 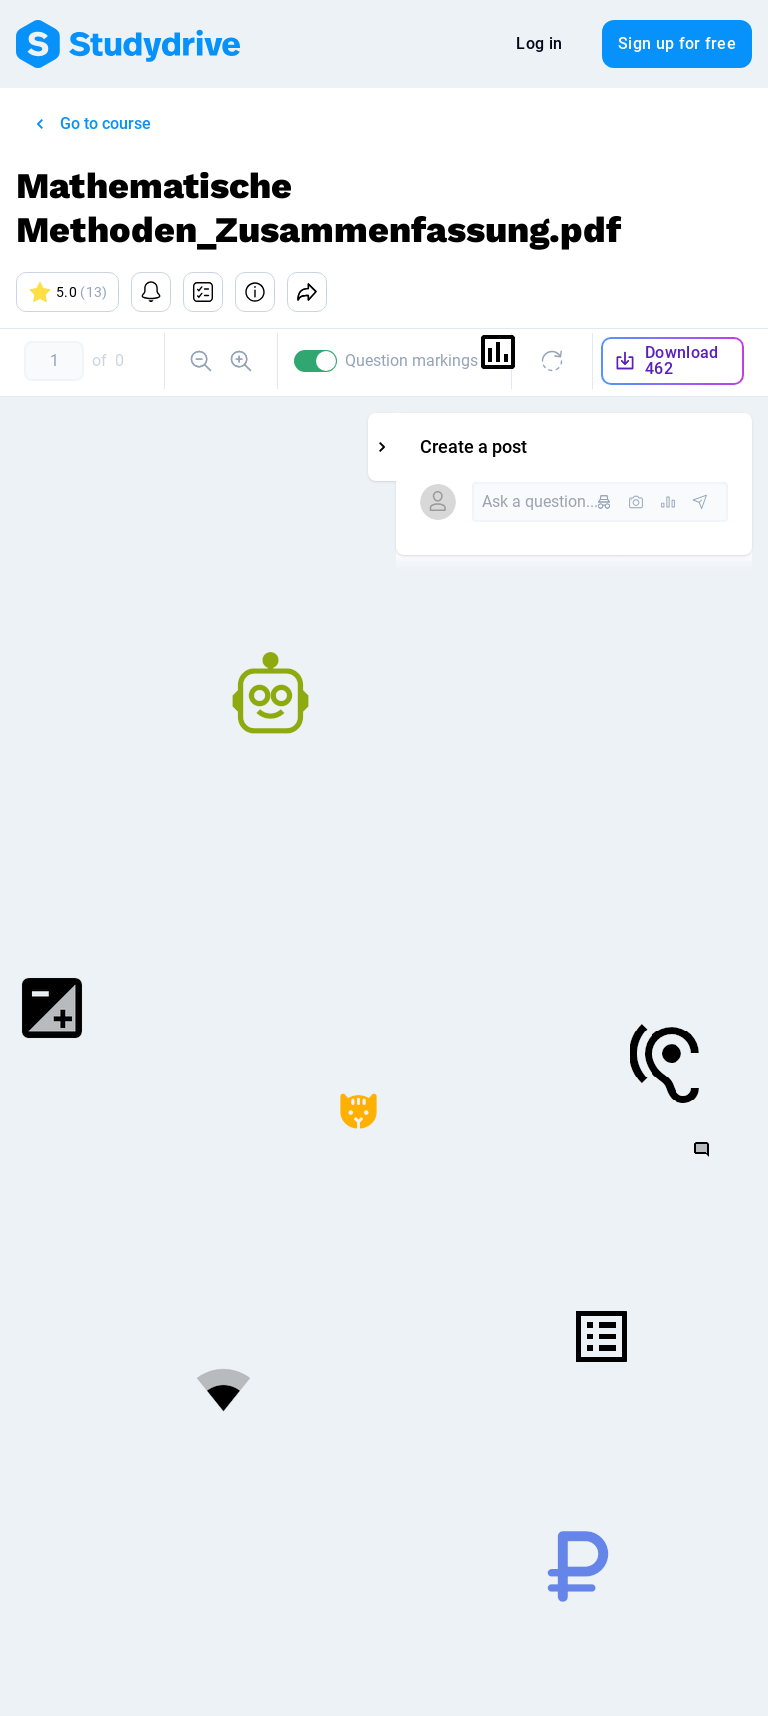 What do you see at coordinates (498, 352) in the screenshot?
I see `insert a chart or graph into the document` at bounding box center [498, 352].